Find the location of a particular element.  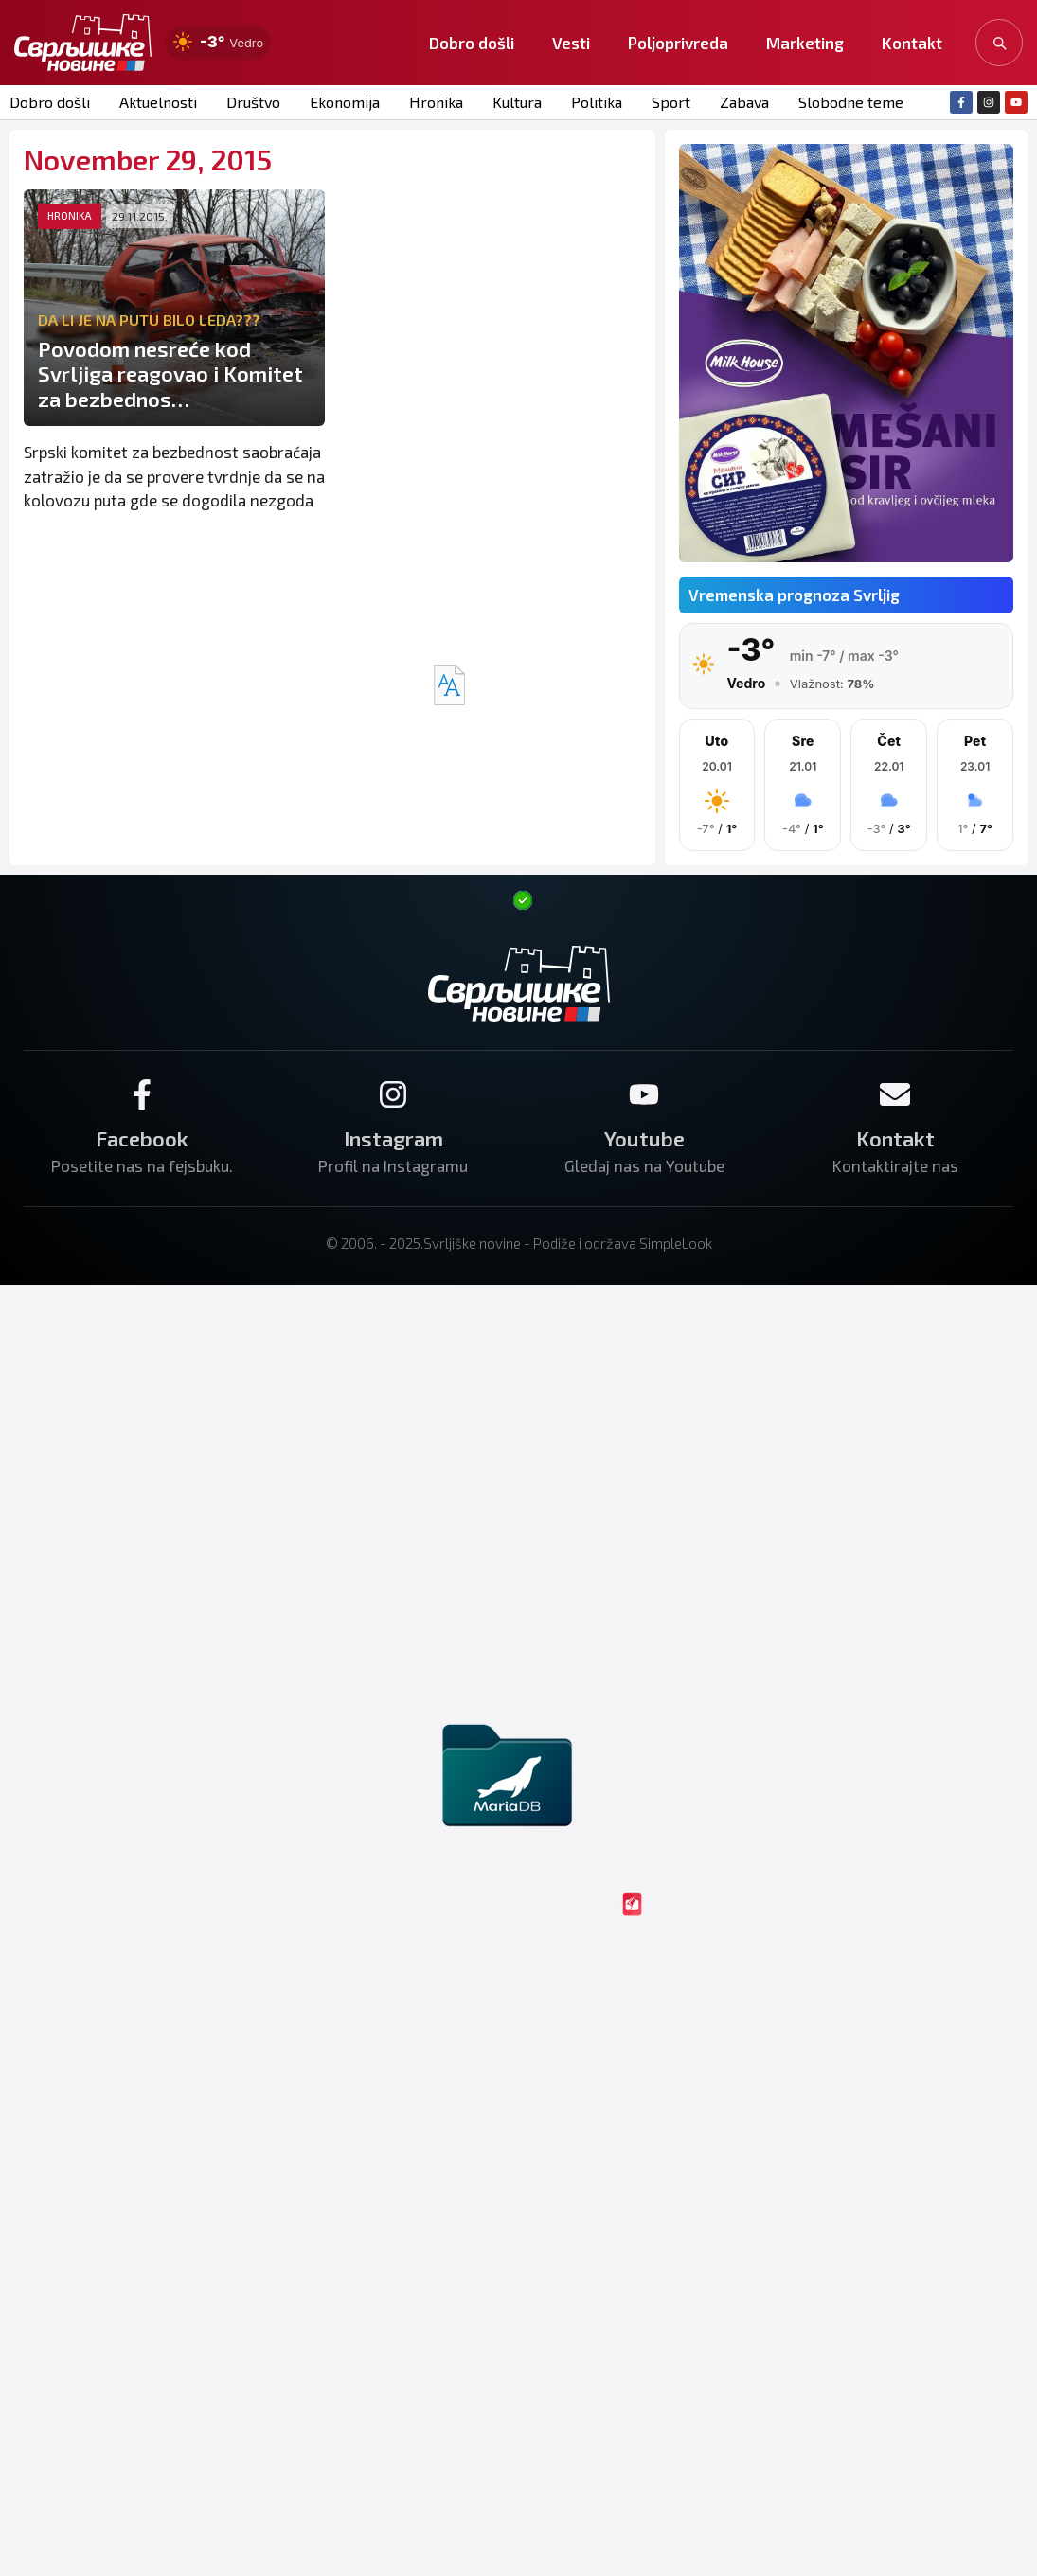

an eps vector file is located at coordinates (632, 1904).